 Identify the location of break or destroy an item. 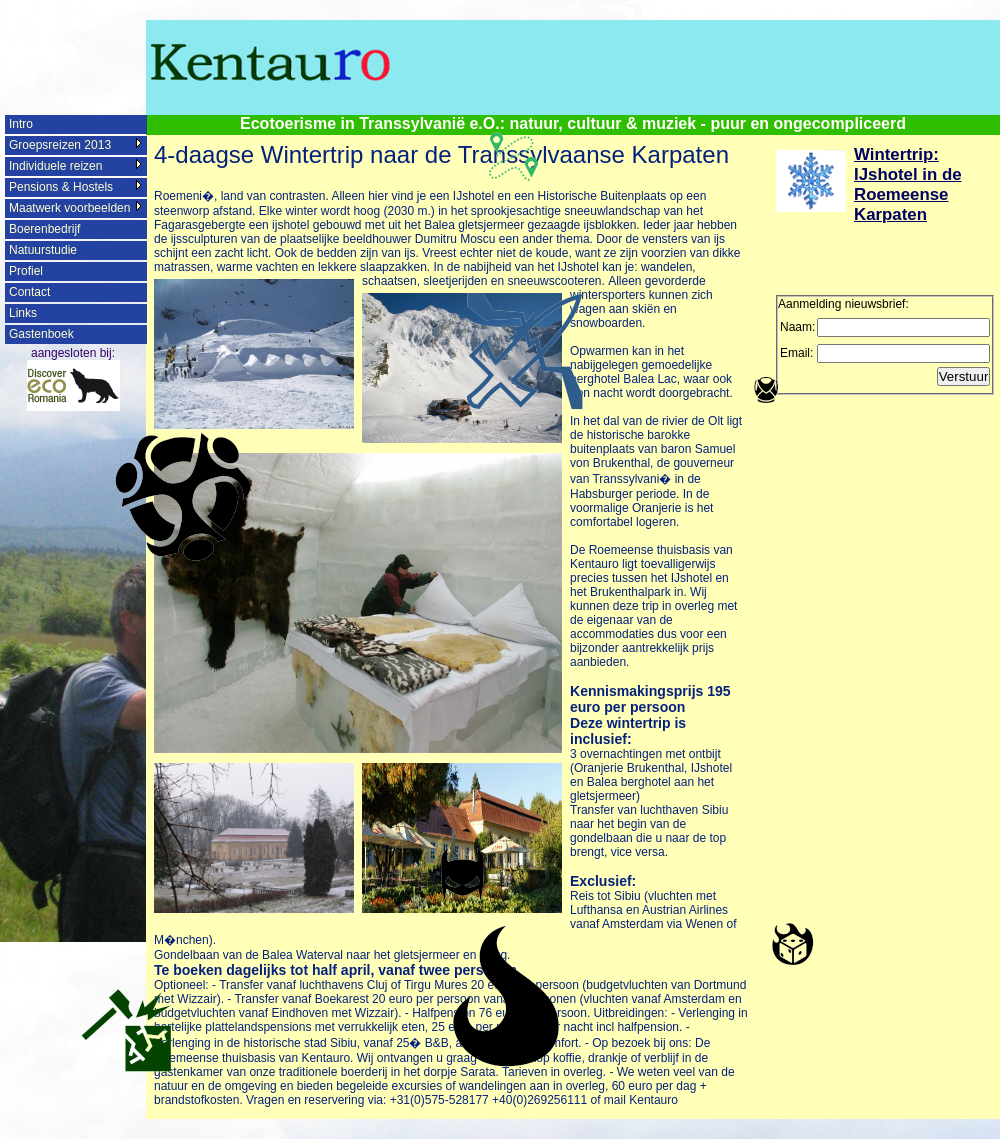
(126, 1026).